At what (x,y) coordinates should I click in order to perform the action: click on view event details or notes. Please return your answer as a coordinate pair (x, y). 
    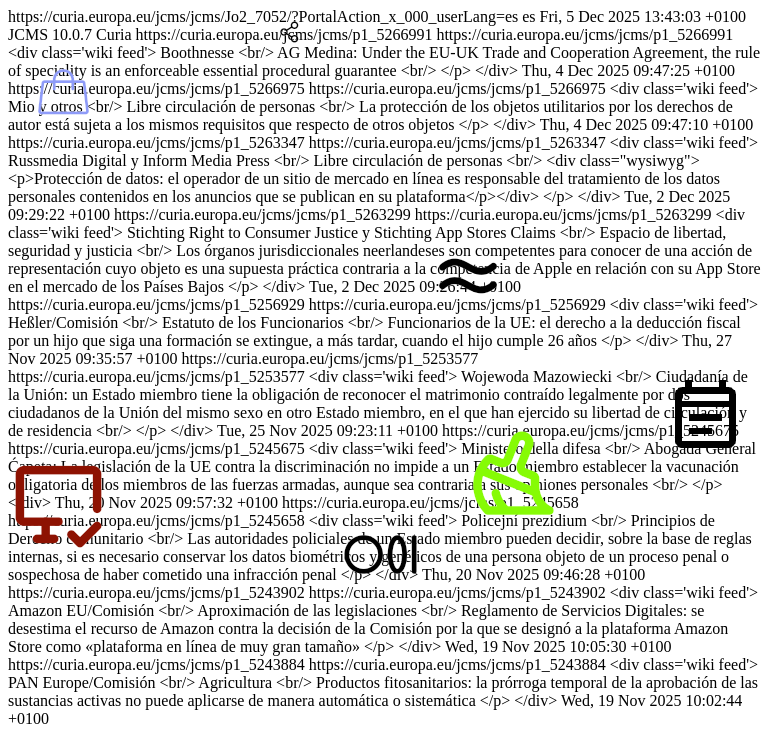
    Looking at the image, I should click on (705, 417).